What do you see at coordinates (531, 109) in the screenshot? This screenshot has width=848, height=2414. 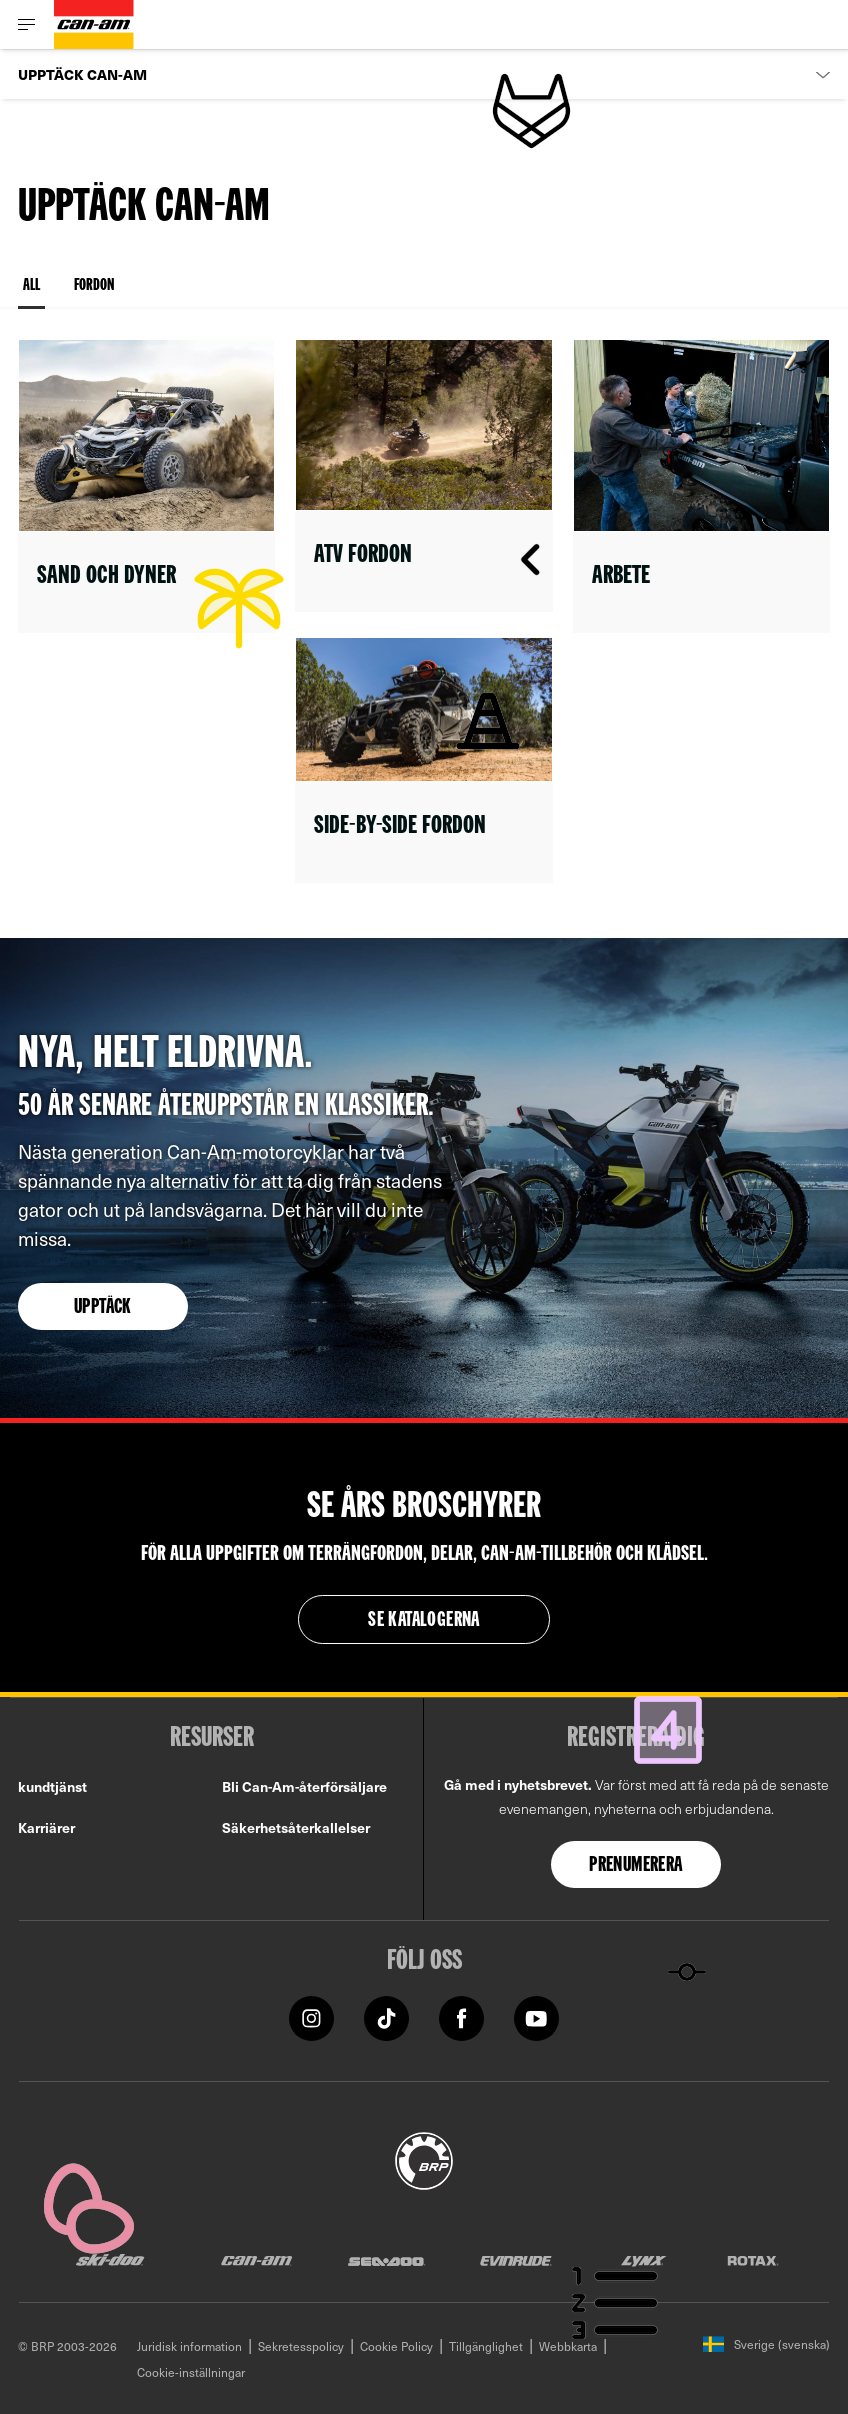 I see `open GitLab repository` at bounding box center [531, 109].